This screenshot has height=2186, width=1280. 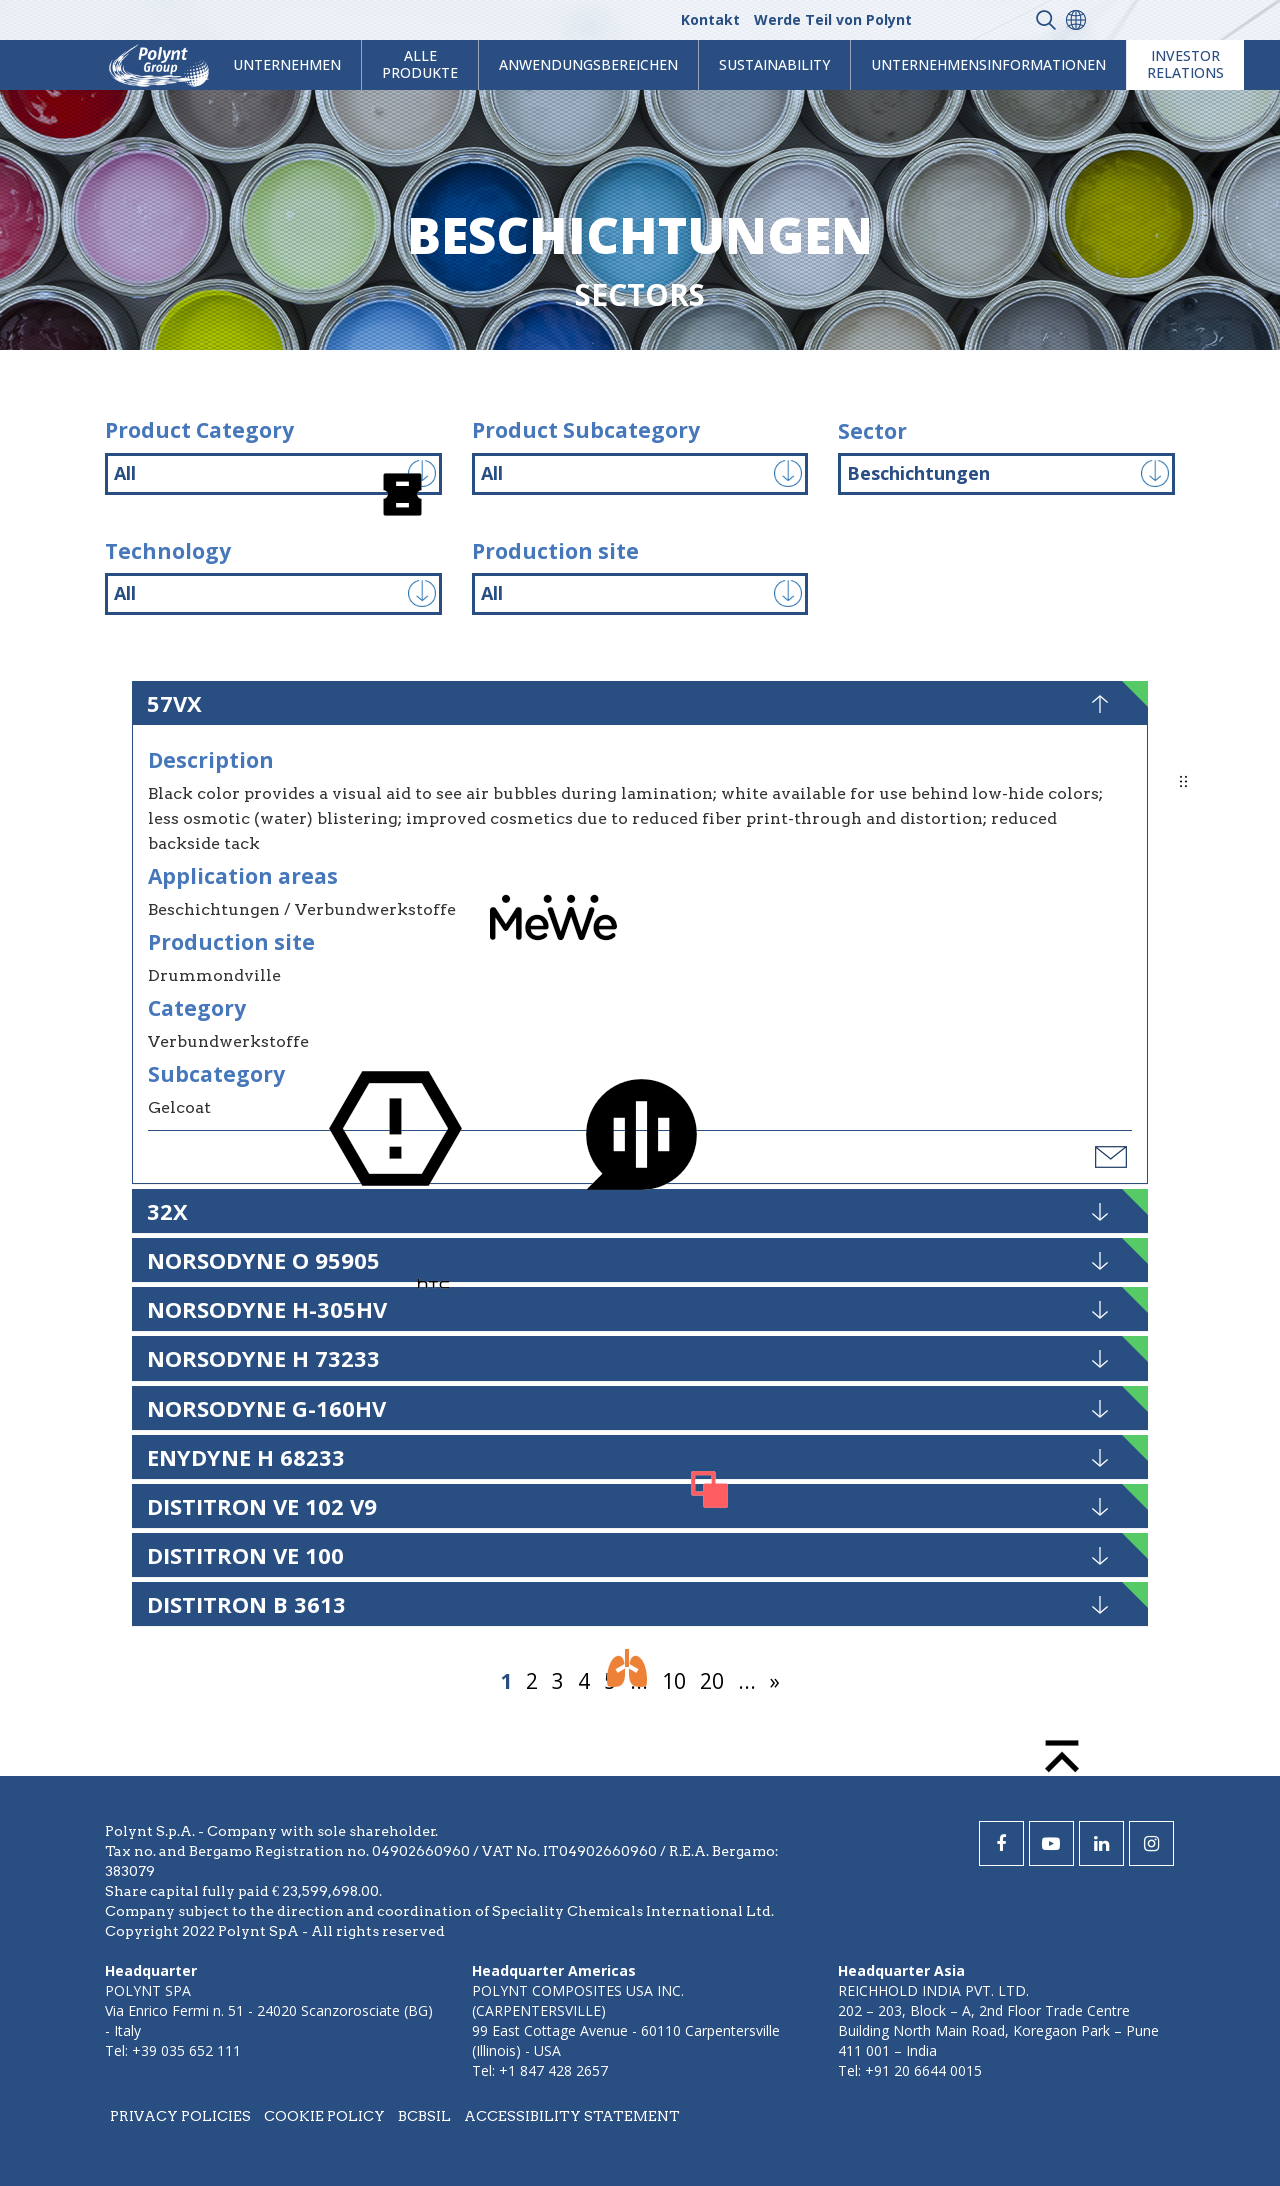 I want to click on start a voice chat or audio message, so click(x=641, y=1134).